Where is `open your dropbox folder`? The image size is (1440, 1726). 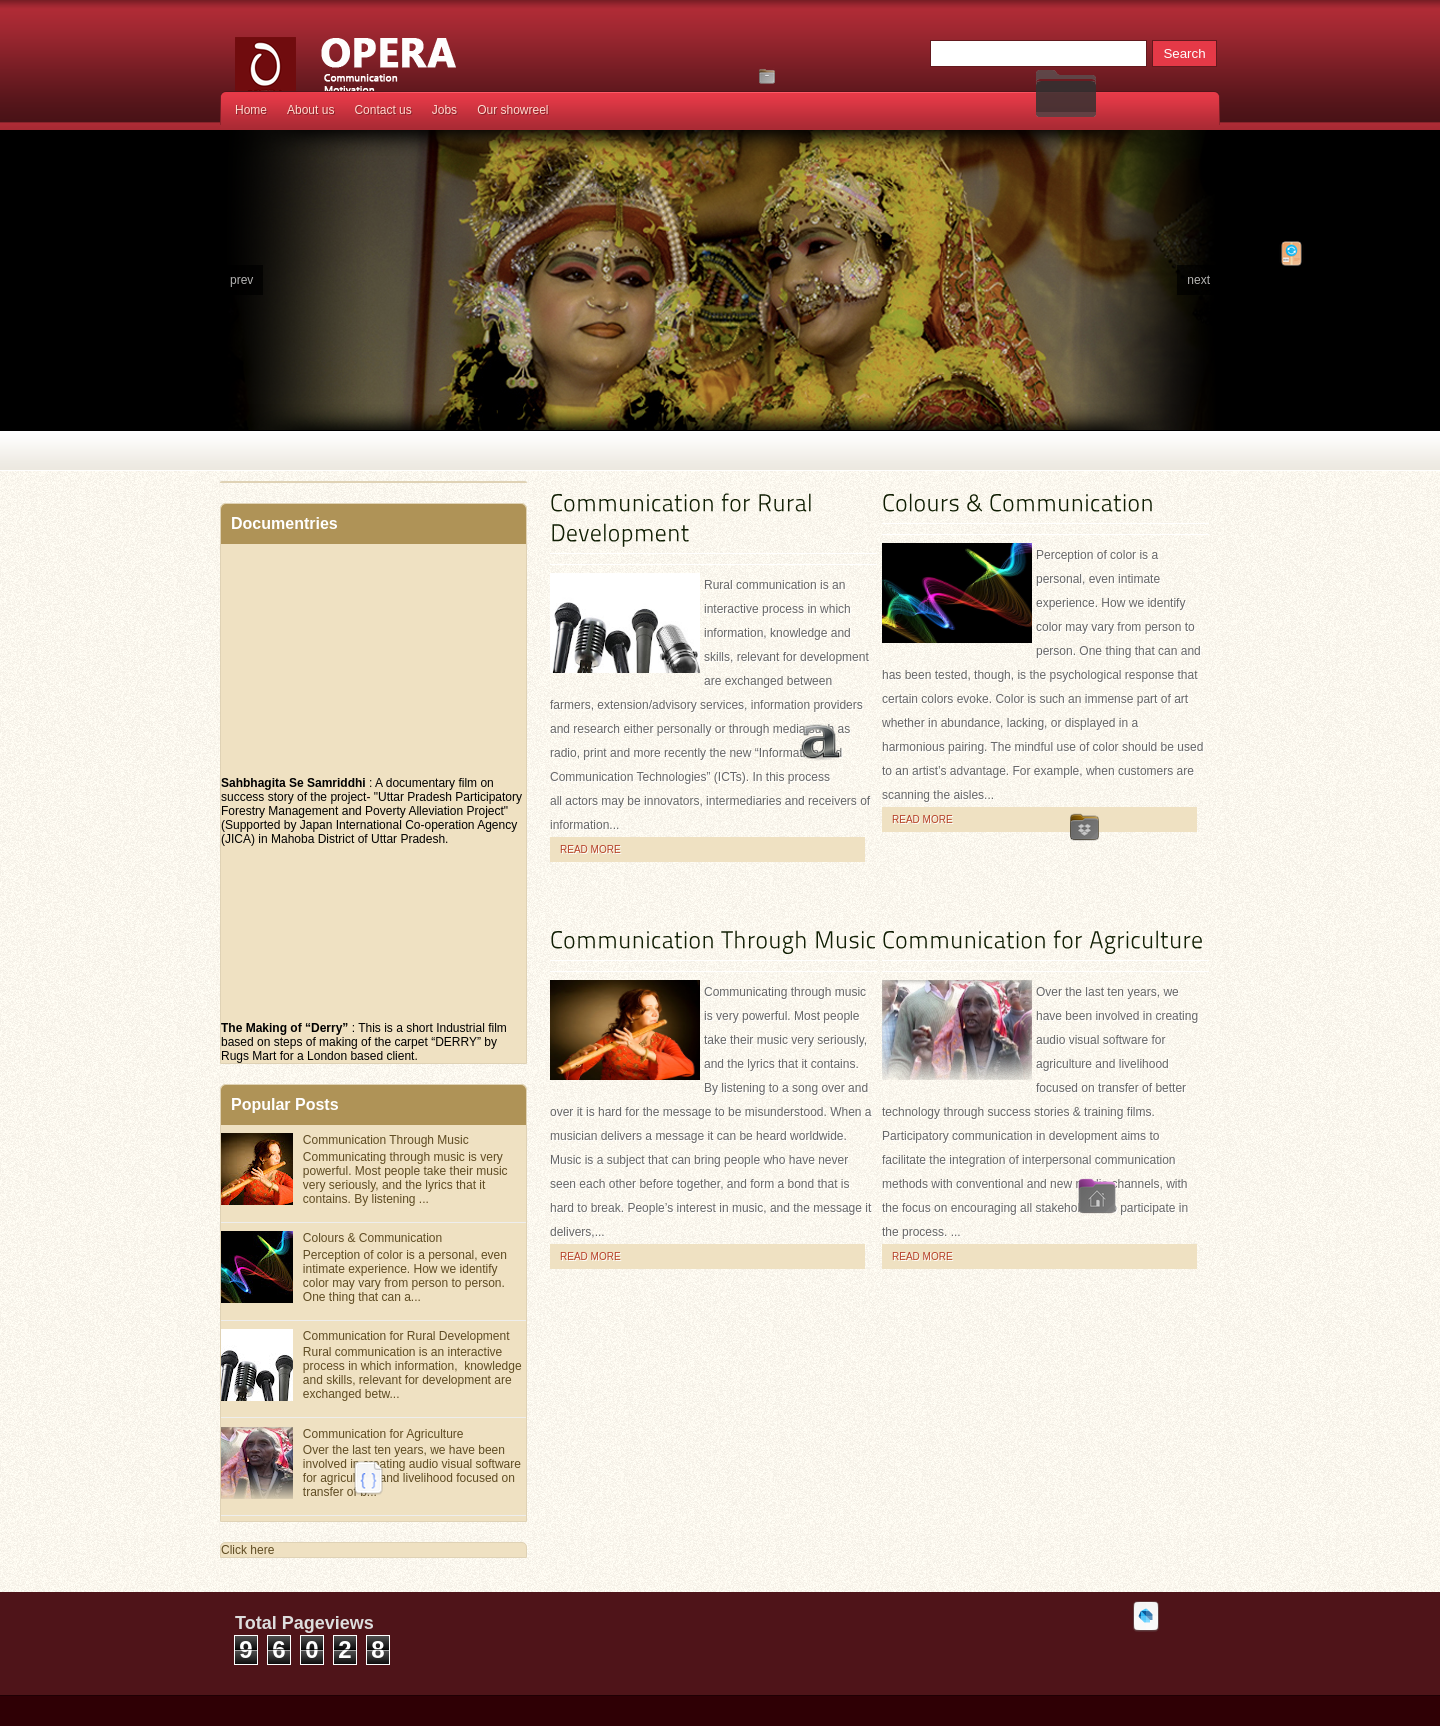 open your dropbox folder is located at coordinates (1084, 826).